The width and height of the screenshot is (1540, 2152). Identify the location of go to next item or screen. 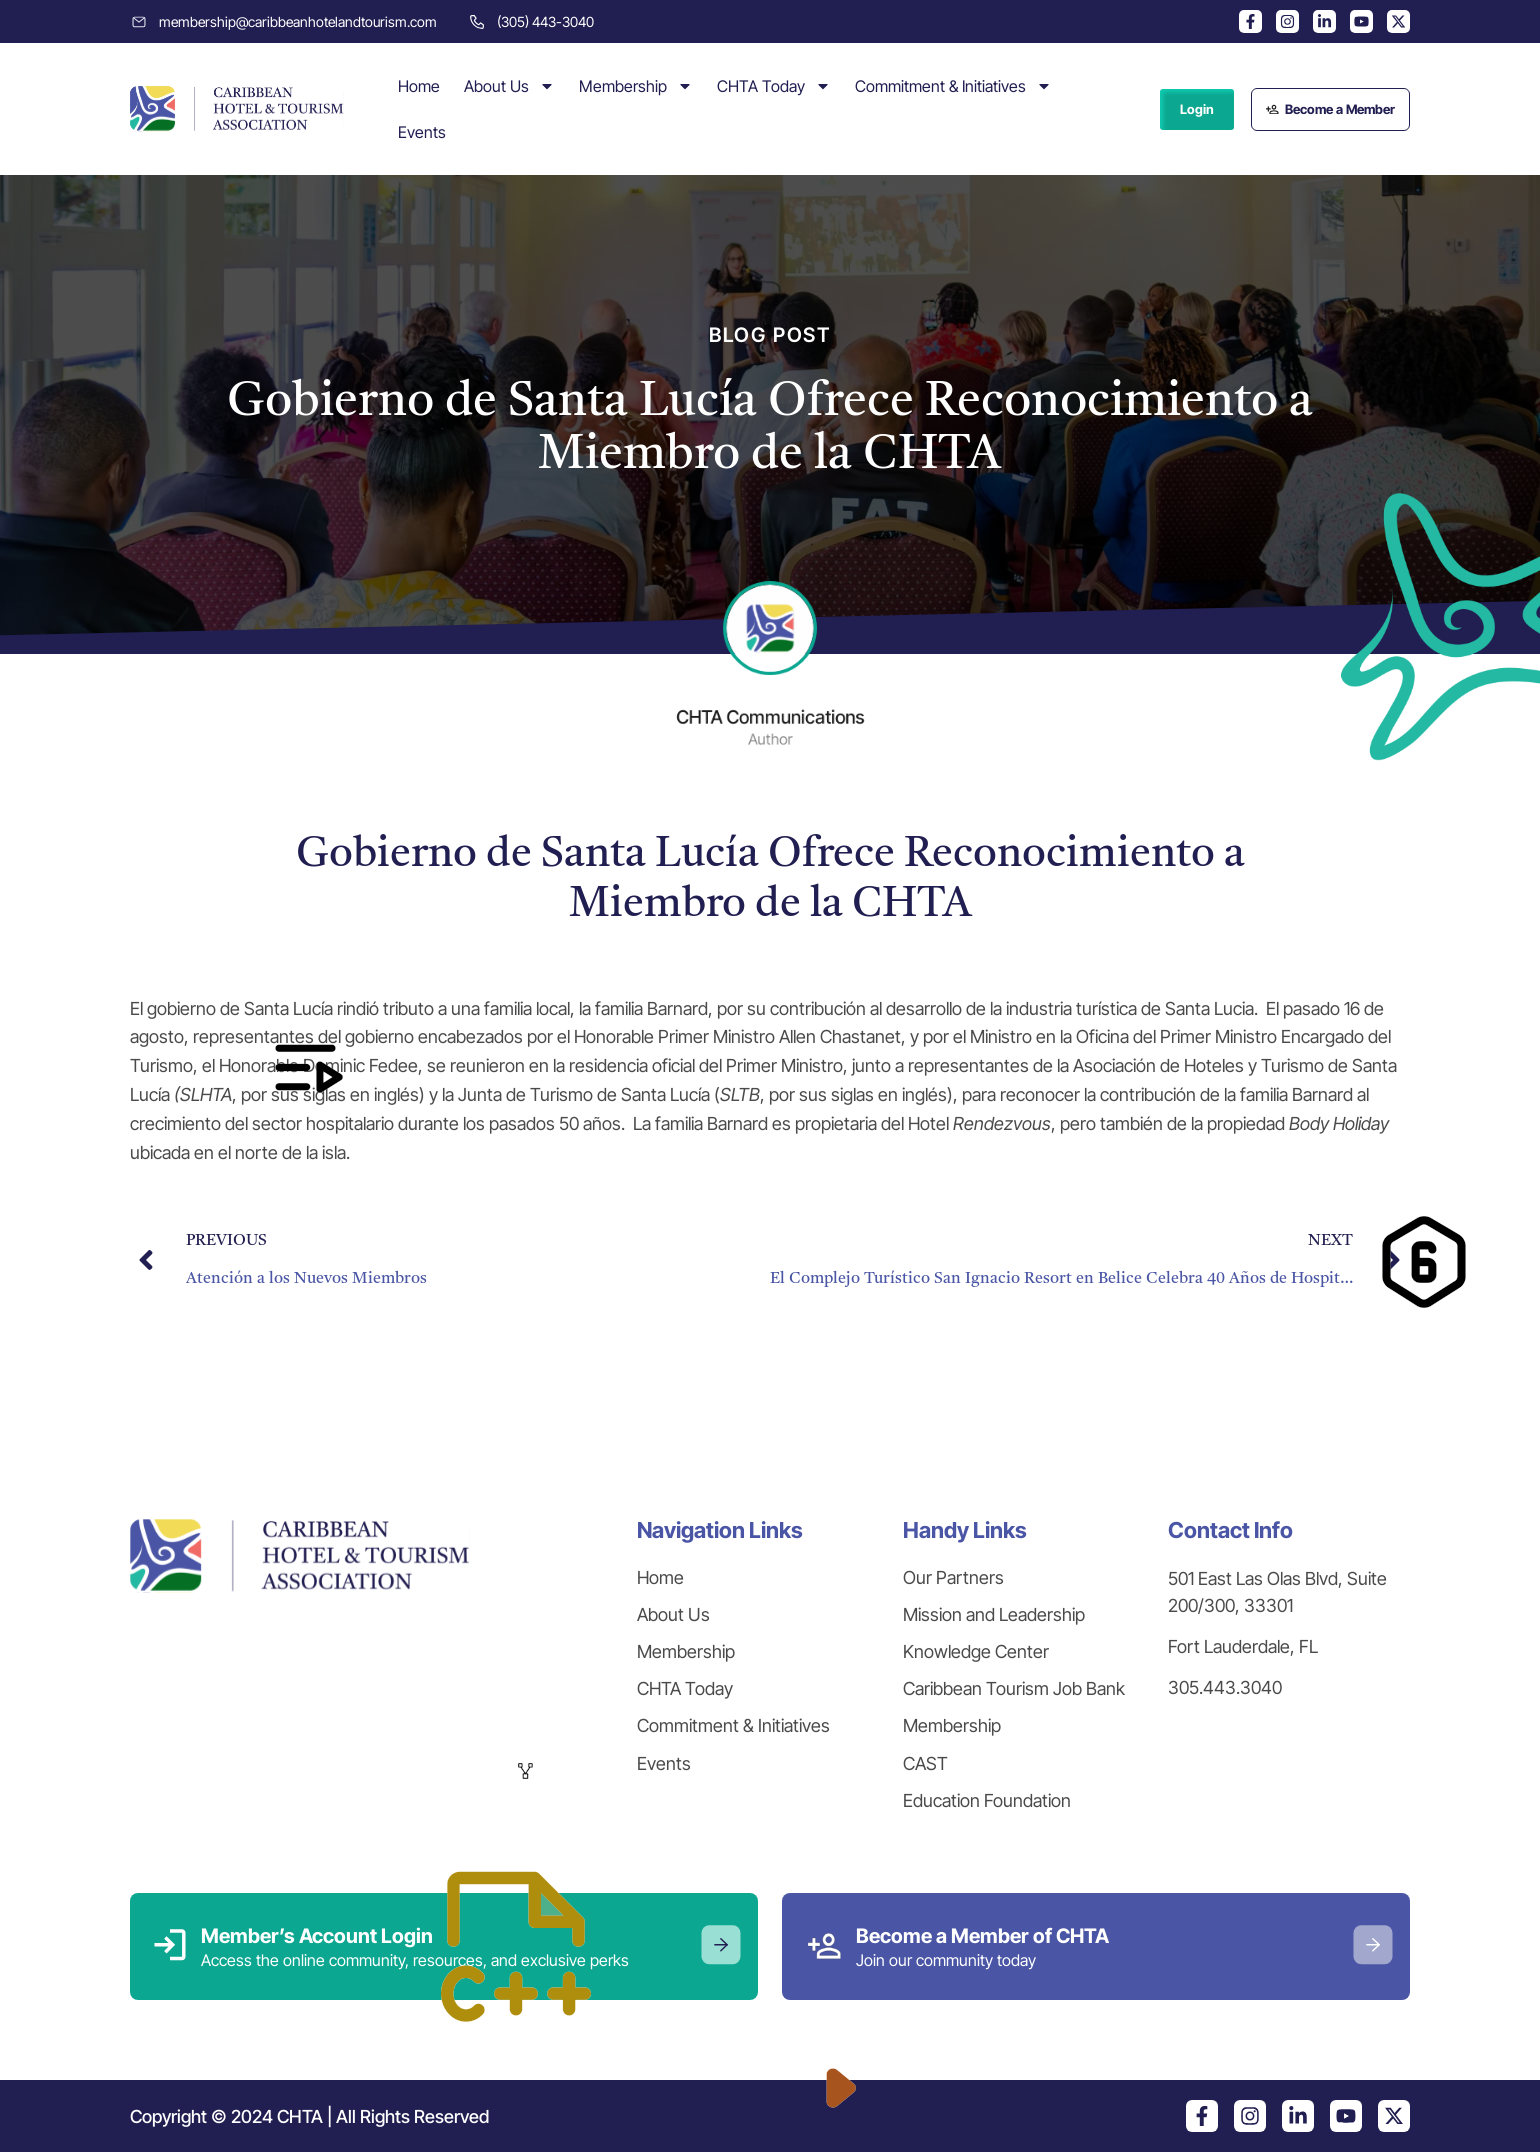
(838, 2088).